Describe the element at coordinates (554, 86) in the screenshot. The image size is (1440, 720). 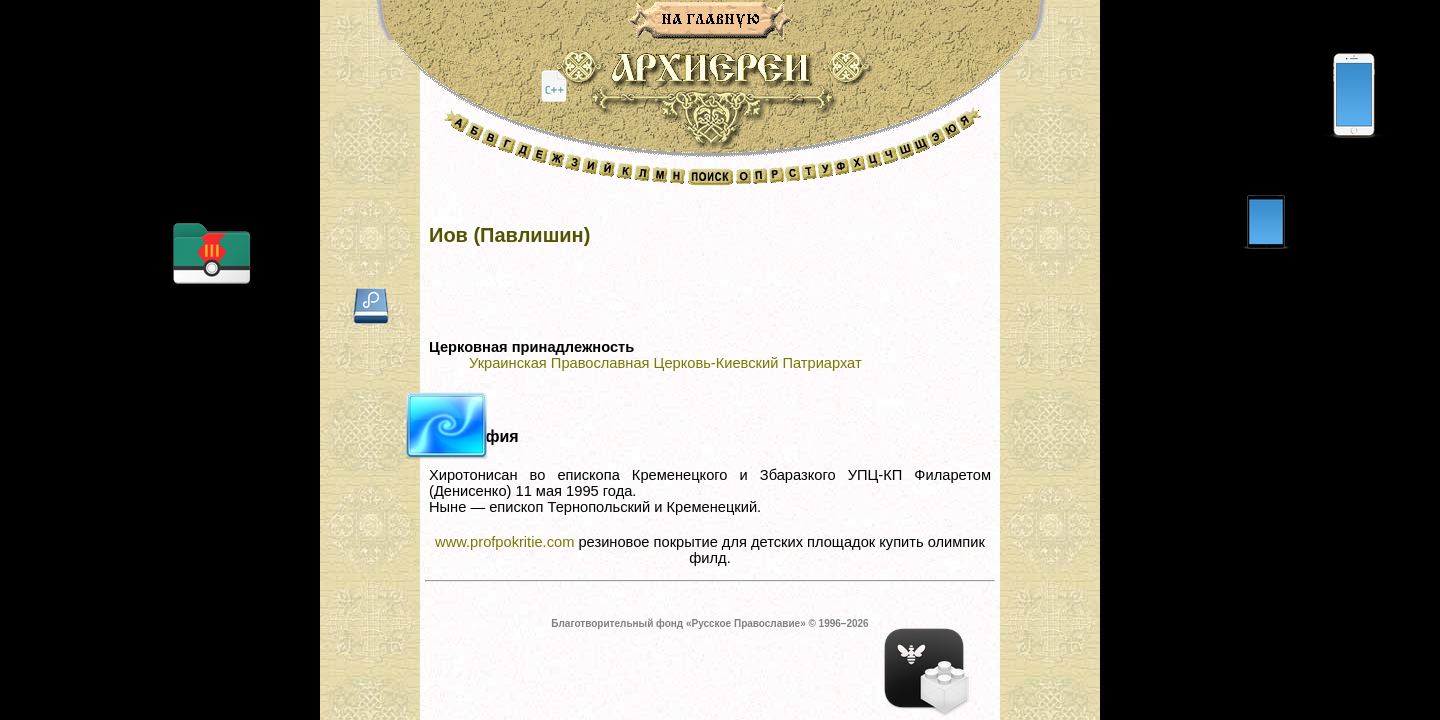
I see `a C++ source code file` at that location.